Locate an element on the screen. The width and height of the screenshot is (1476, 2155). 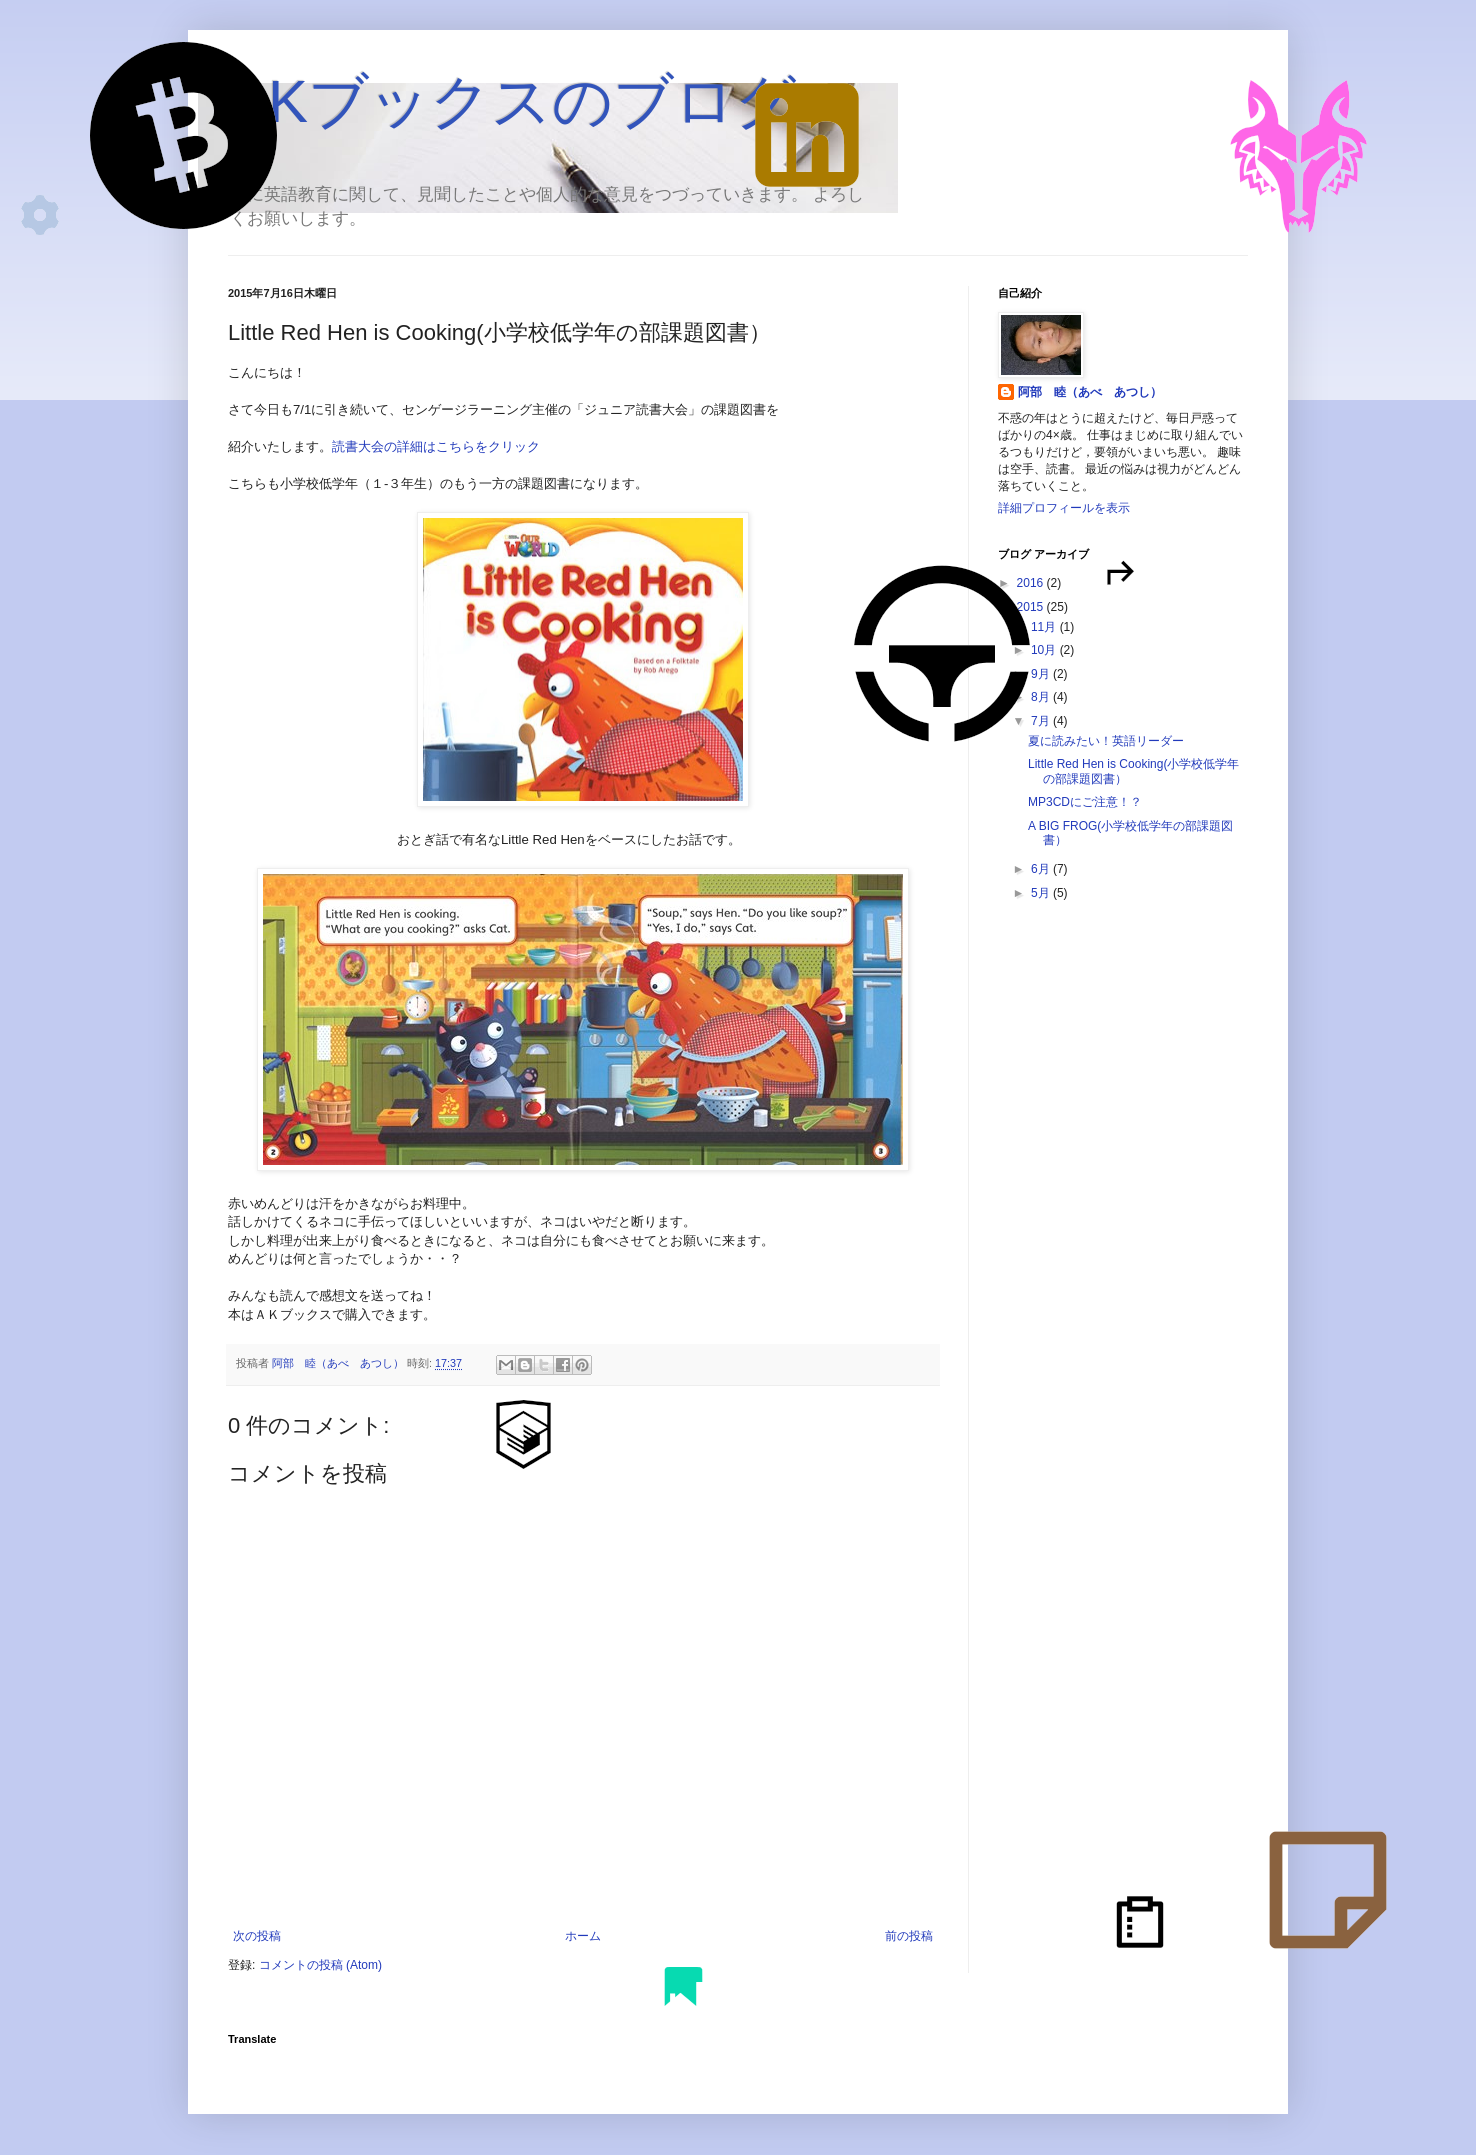
forward or share content is located at coordinates (1119, 573).